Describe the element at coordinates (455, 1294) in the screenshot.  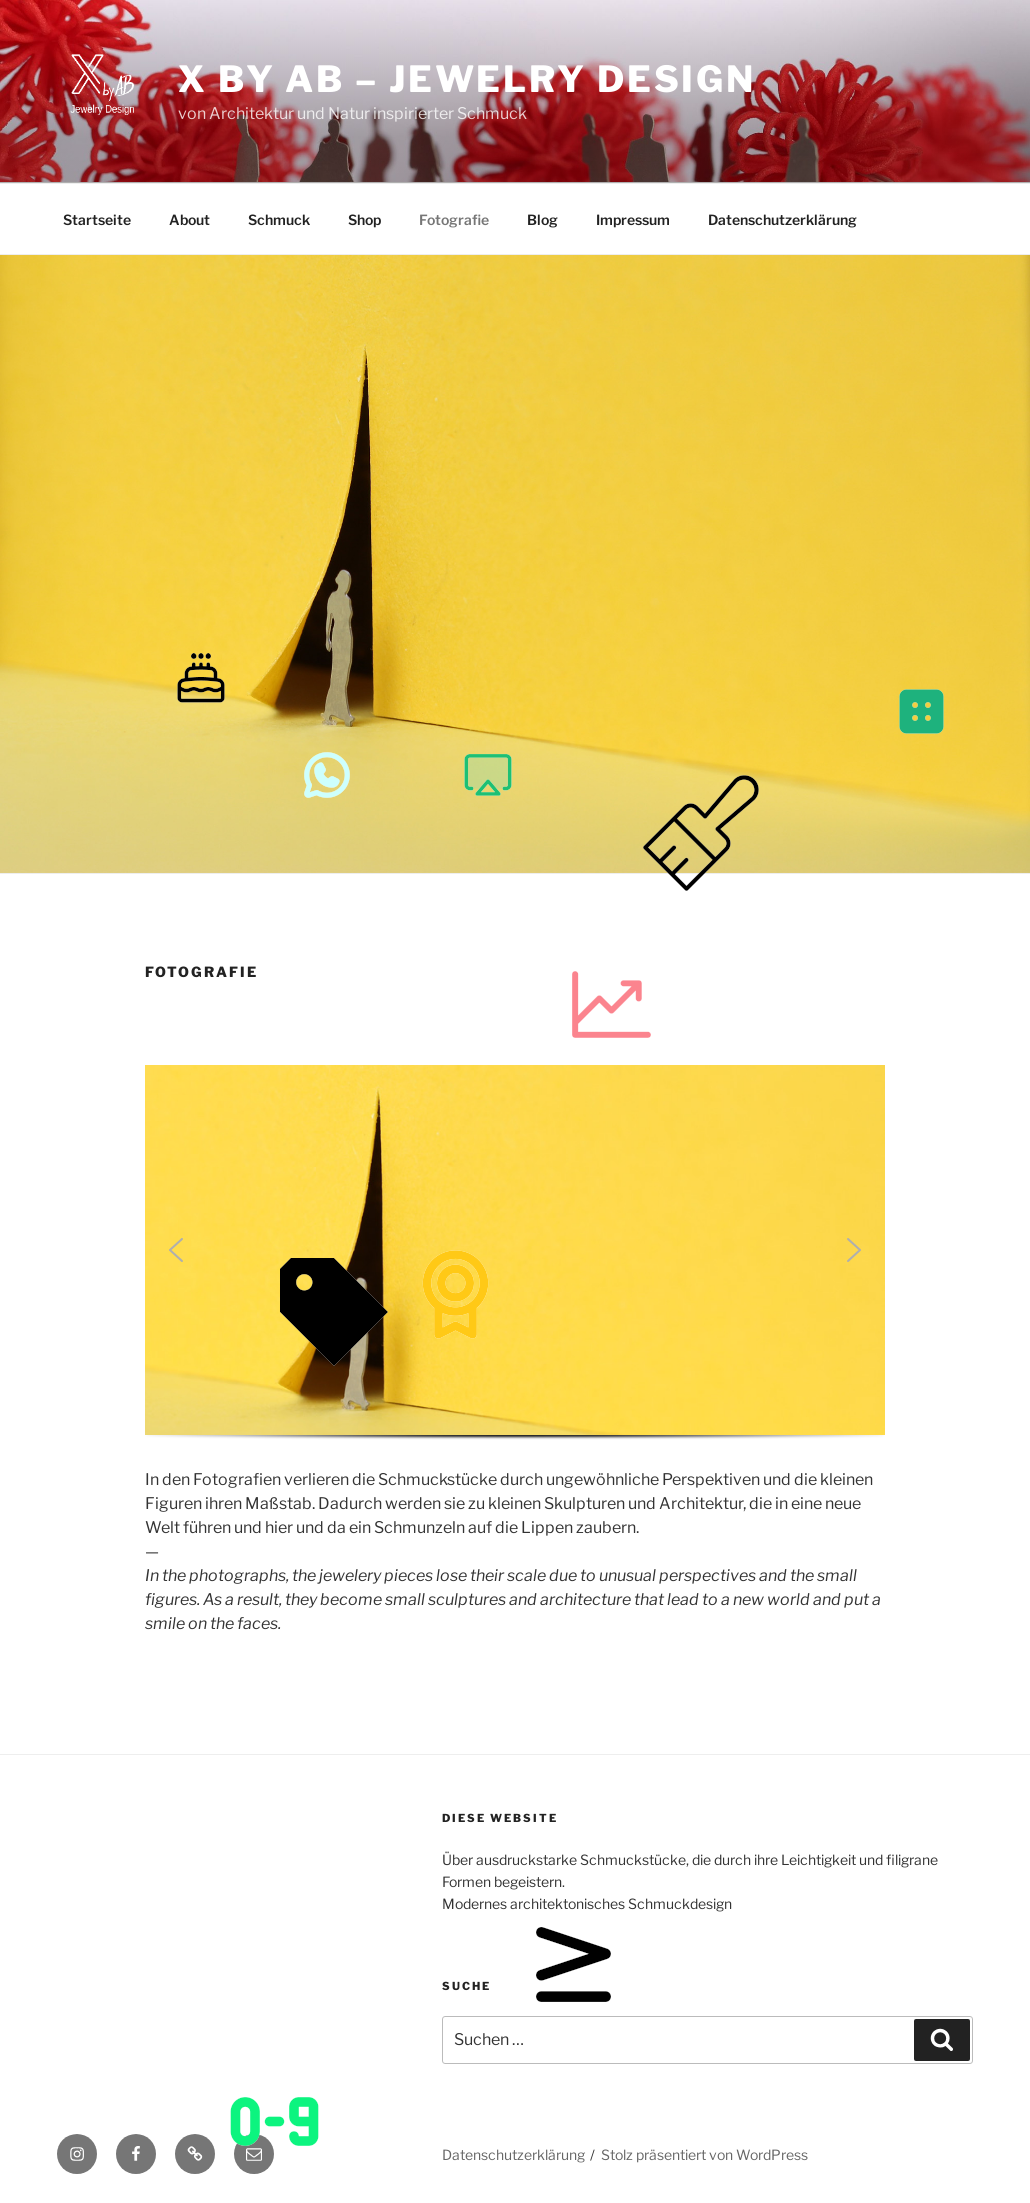
I see `view achievements or awards` at that location.